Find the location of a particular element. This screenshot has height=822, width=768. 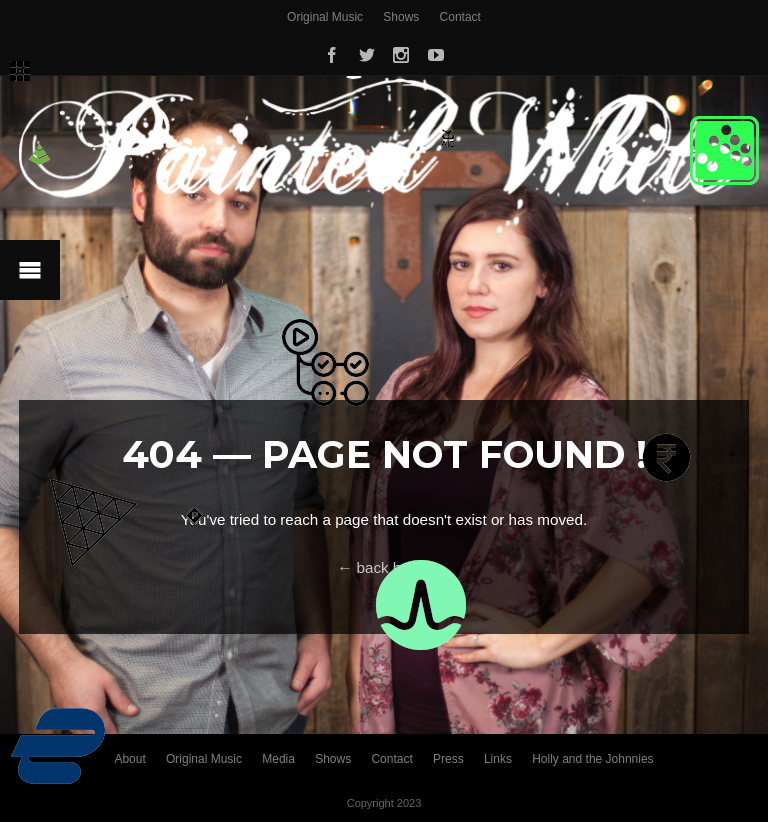

open the ExpressVPN app is located at coordinates (58, 746).